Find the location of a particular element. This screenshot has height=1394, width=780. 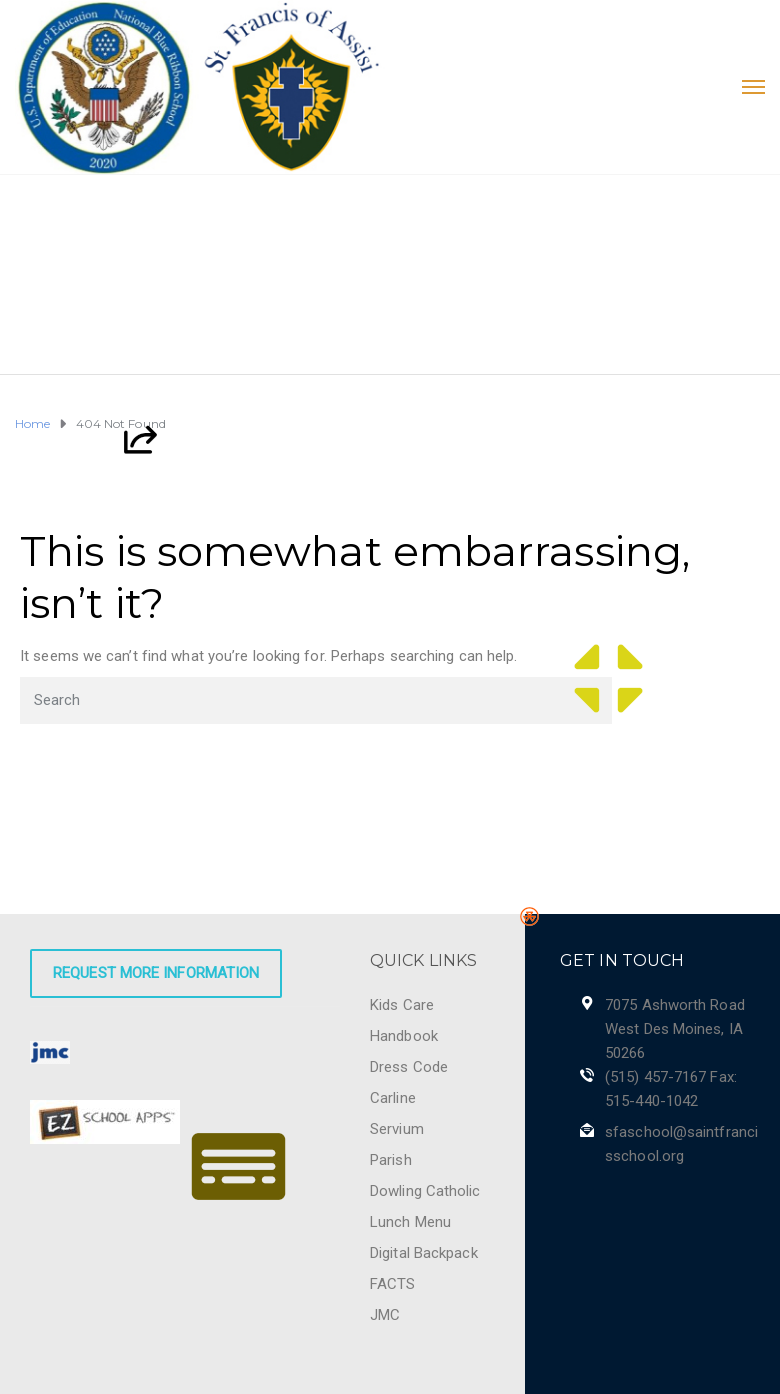

fallout shelter or nuclear safety indicator is located at coordinates (529, 916).